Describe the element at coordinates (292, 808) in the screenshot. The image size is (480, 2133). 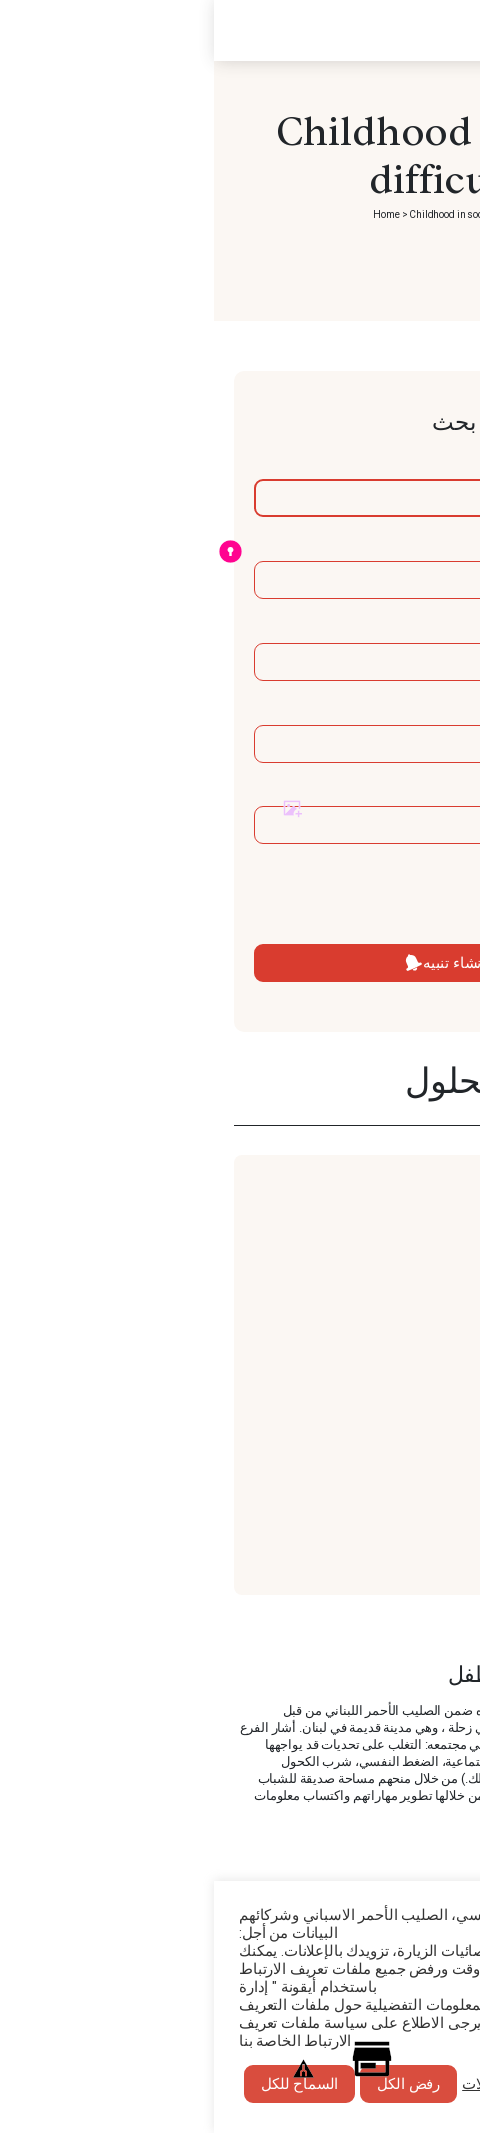
I see `add a new image or photo` at that location.